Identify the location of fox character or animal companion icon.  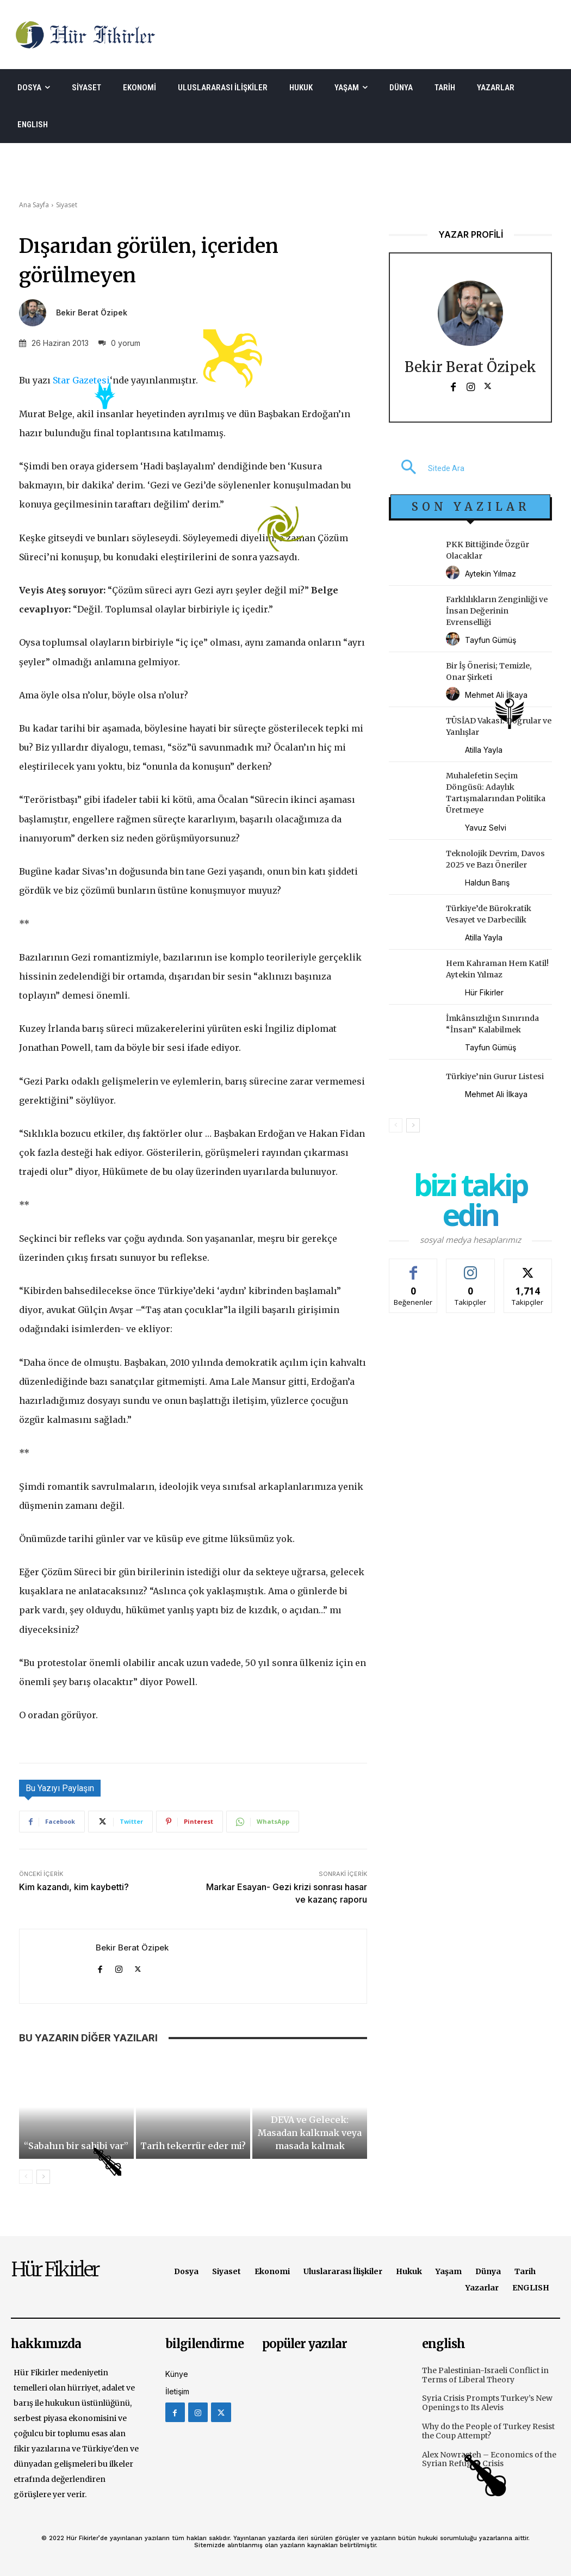
(105, 395).